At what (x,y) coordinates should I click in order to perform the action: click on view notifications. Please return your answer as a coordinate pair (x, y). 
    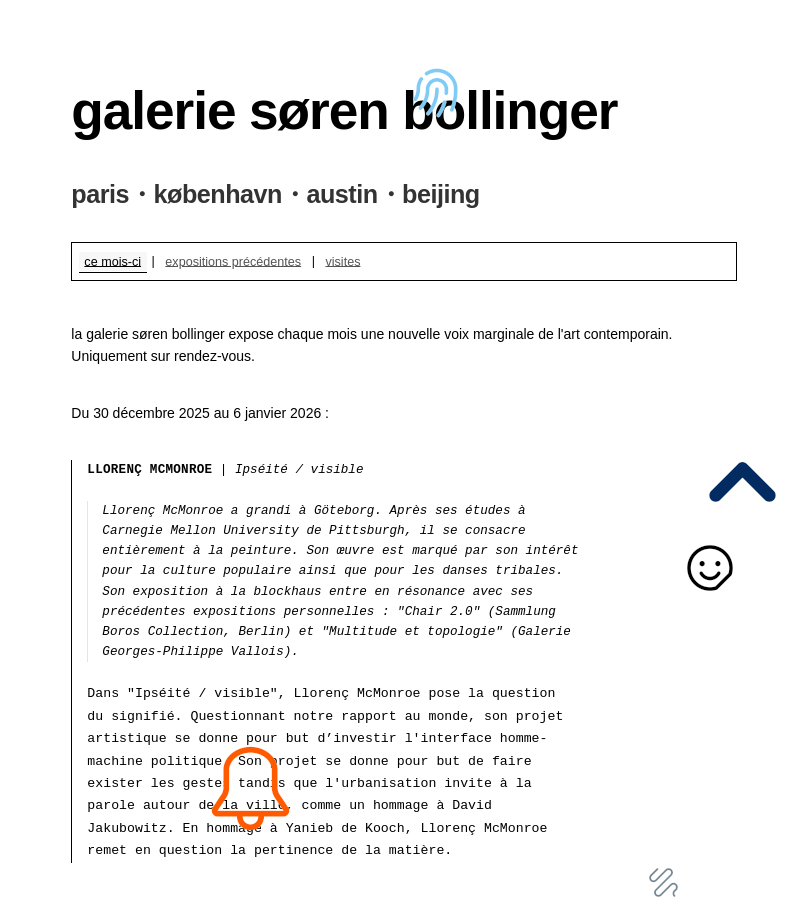
    Looking at the image, I should click on (250, 789).